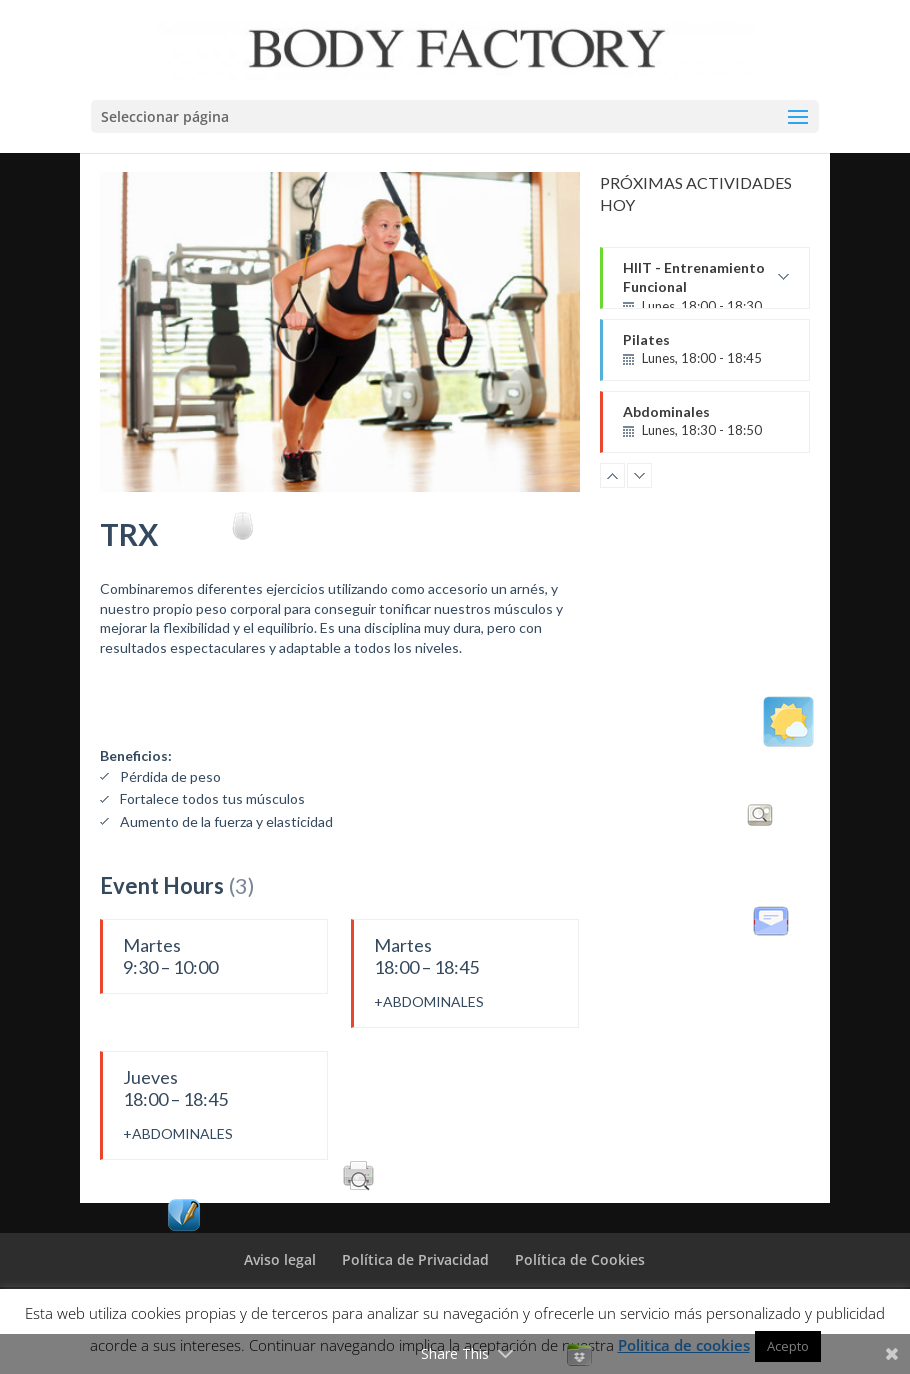 This screenshot has height=1374, width=910. What do you see at coordinates (788, 721) in the screenshot?
I see `open the weather app` at bounding box center [788, 721].